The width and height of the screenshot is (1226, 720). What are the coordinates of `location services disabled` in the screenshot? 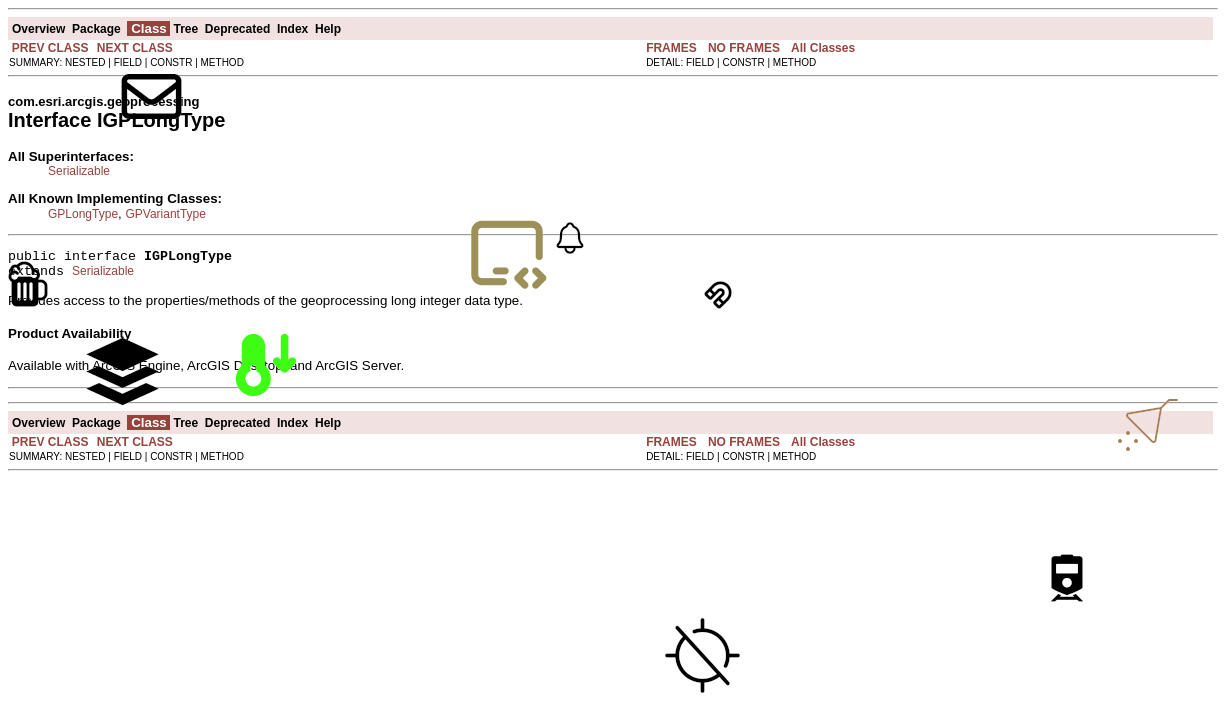 It's located at (702, 655).